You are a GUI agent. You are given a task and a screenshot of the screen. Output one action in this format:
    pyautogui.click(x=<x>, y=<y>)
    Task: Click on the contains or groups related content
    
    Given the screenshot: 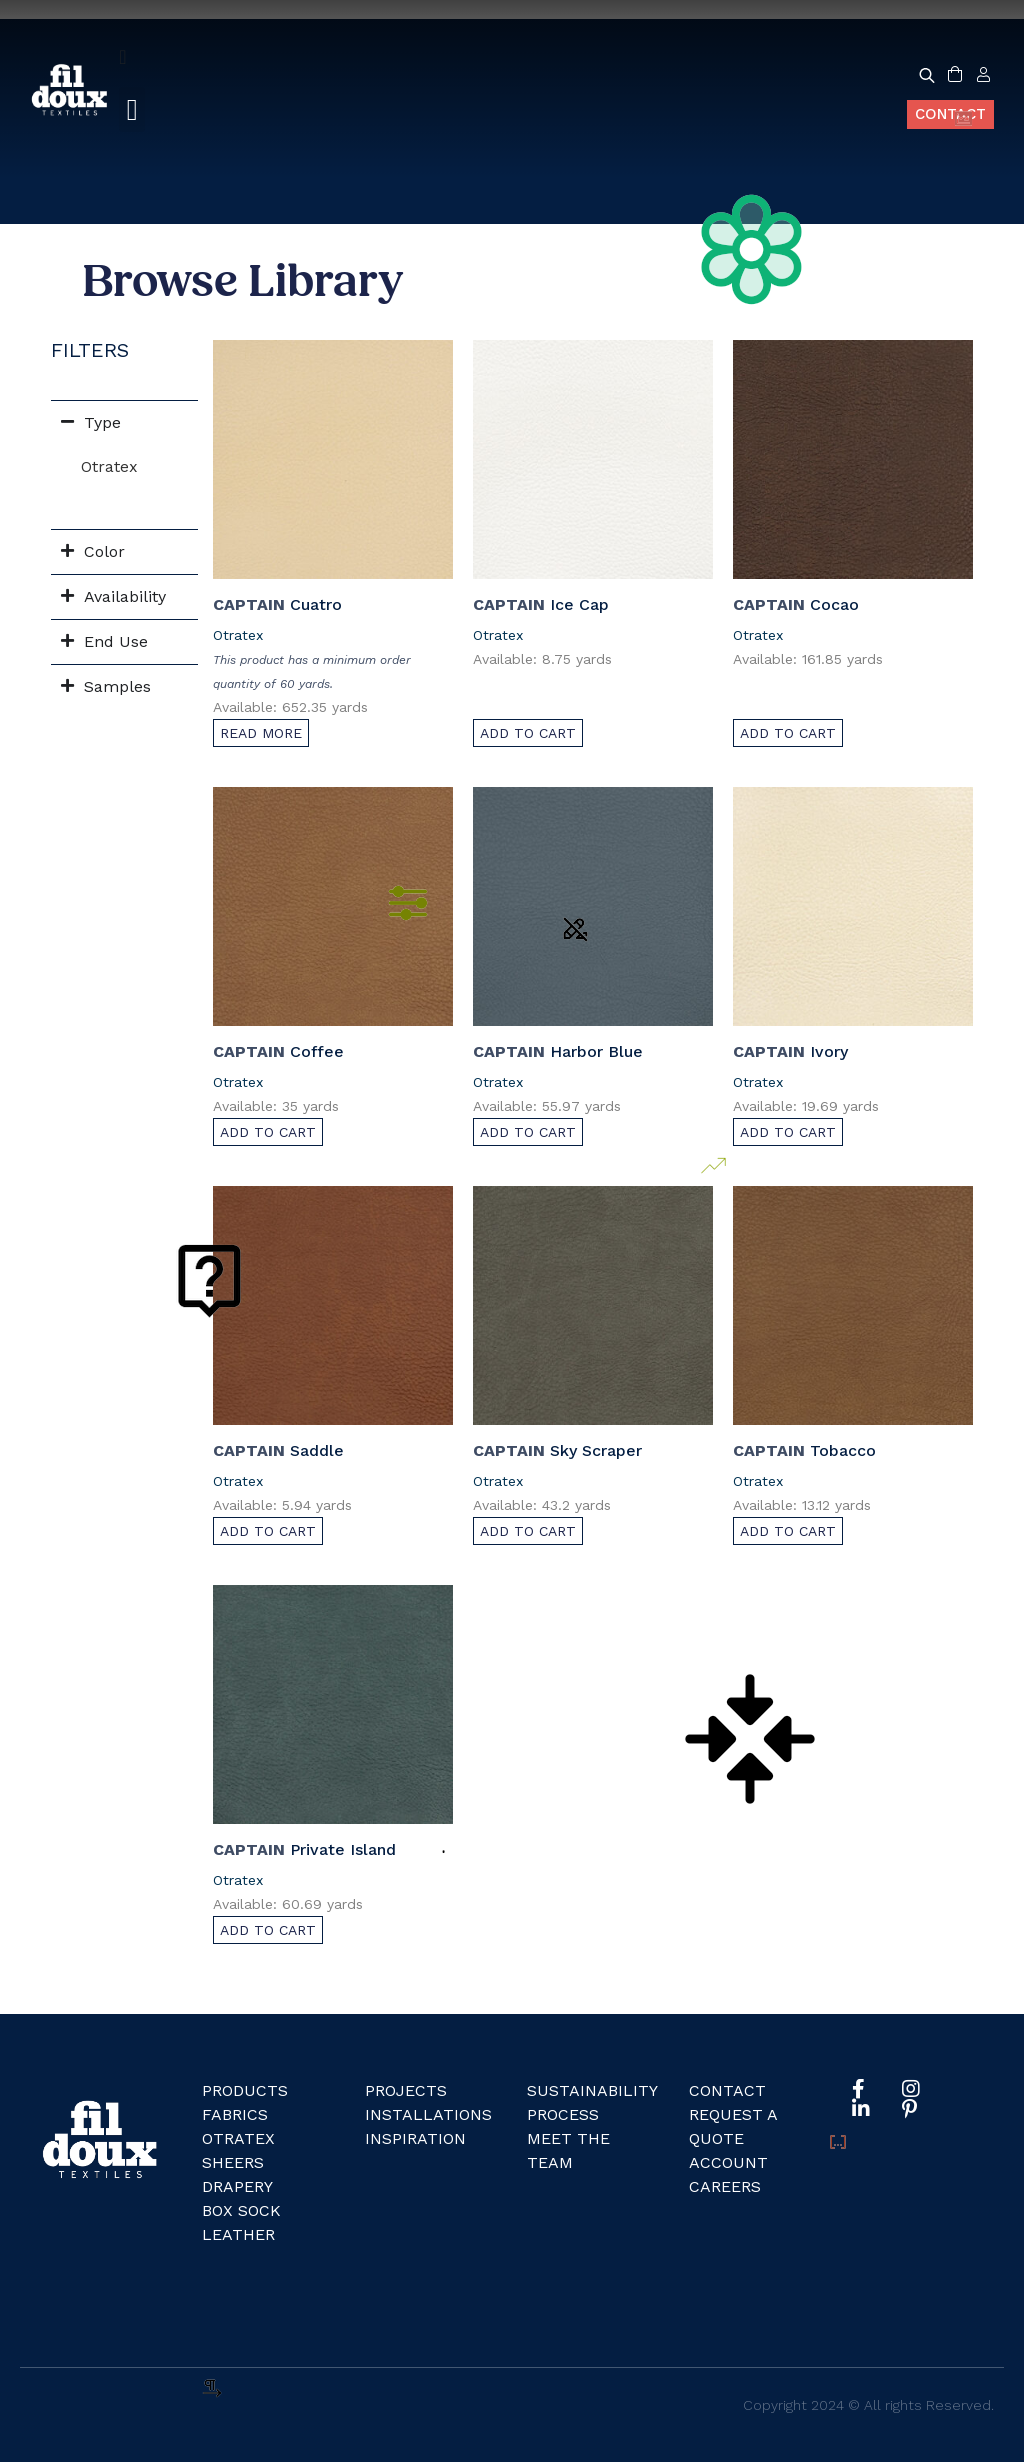 What is the action you would take?
    pyautogui.click(x=838, y=2142)
    